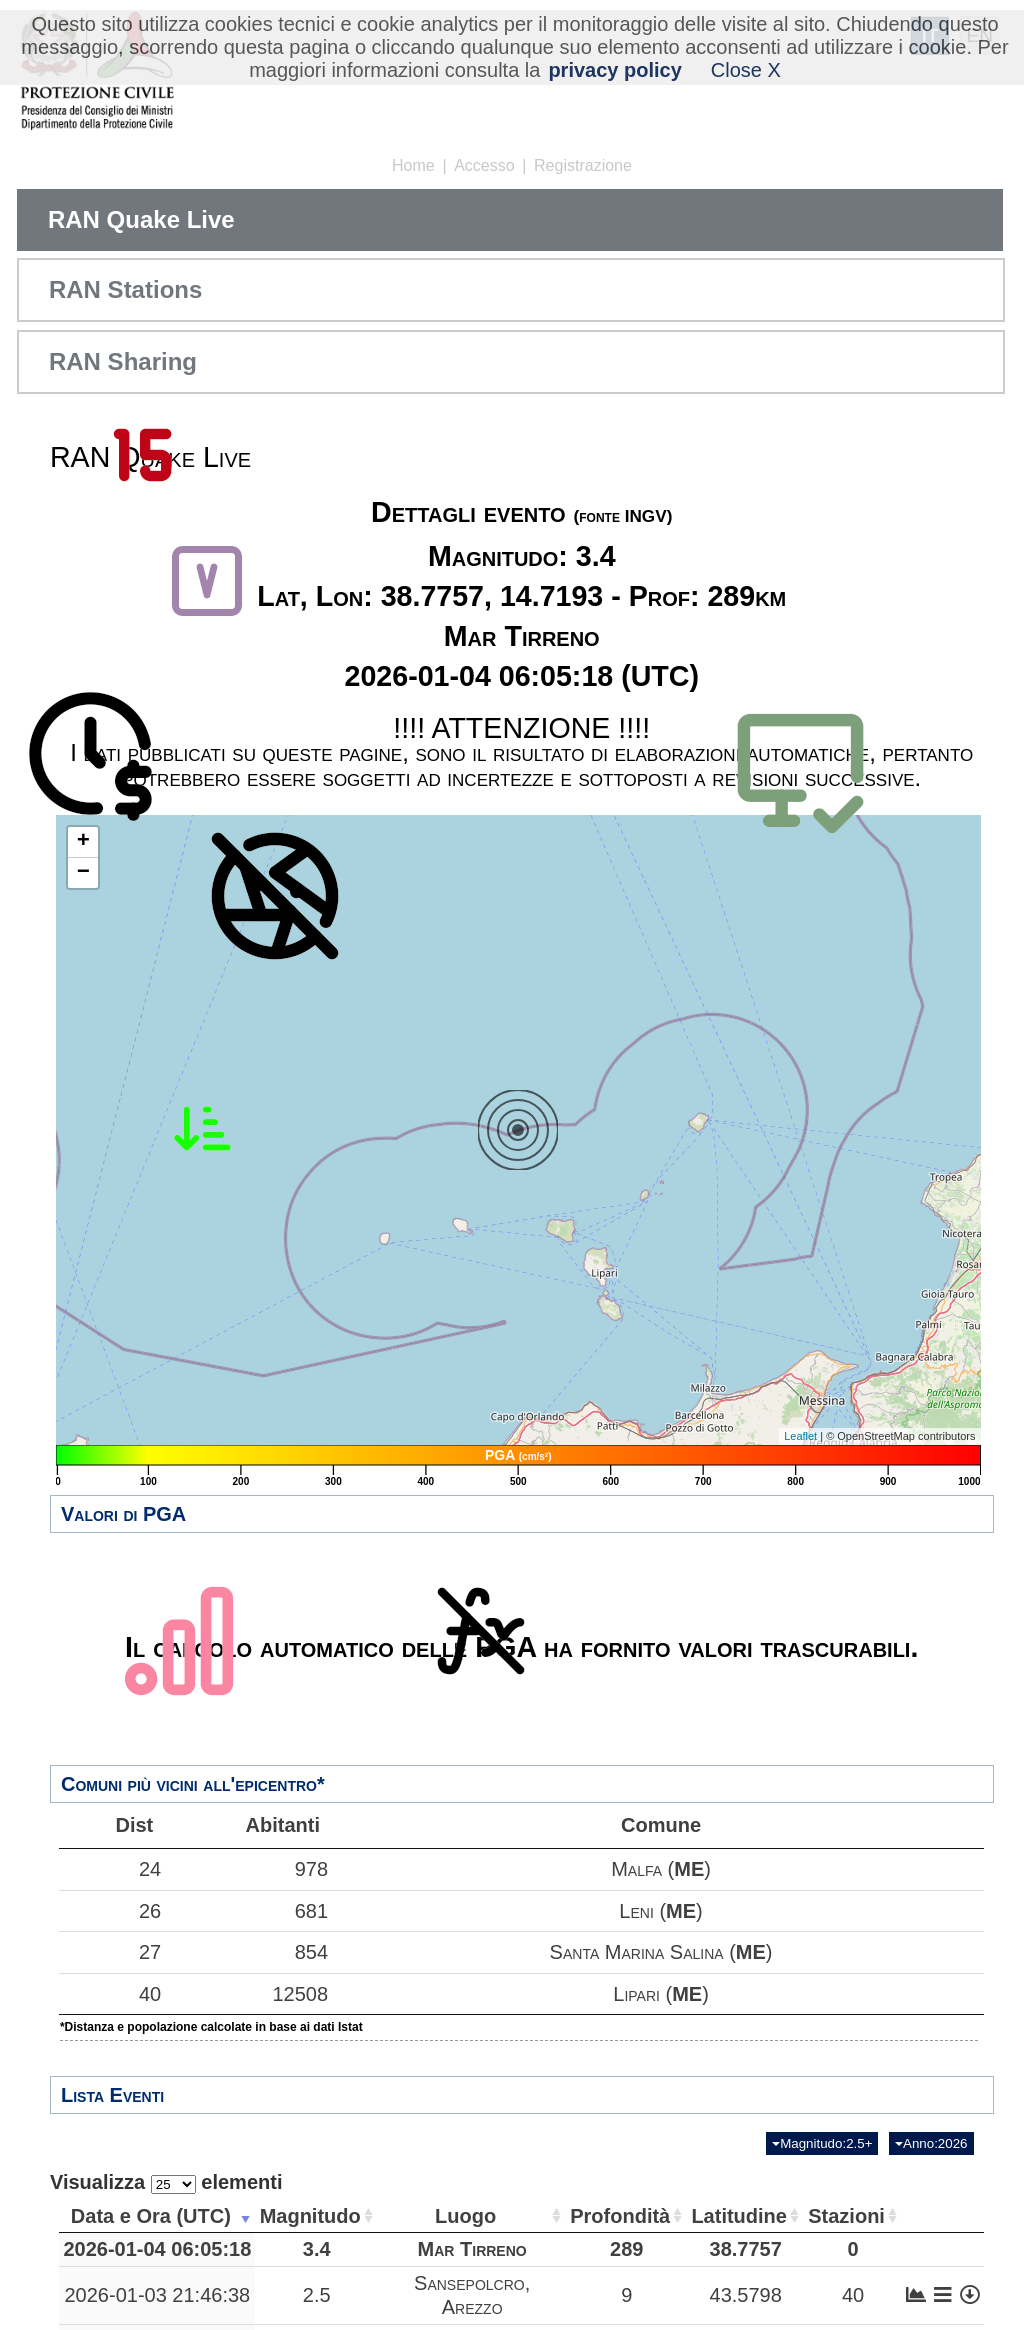 The width and height of the screenshot is (1024, 2330). I want to click on device successfully connected, so click(800, 770).